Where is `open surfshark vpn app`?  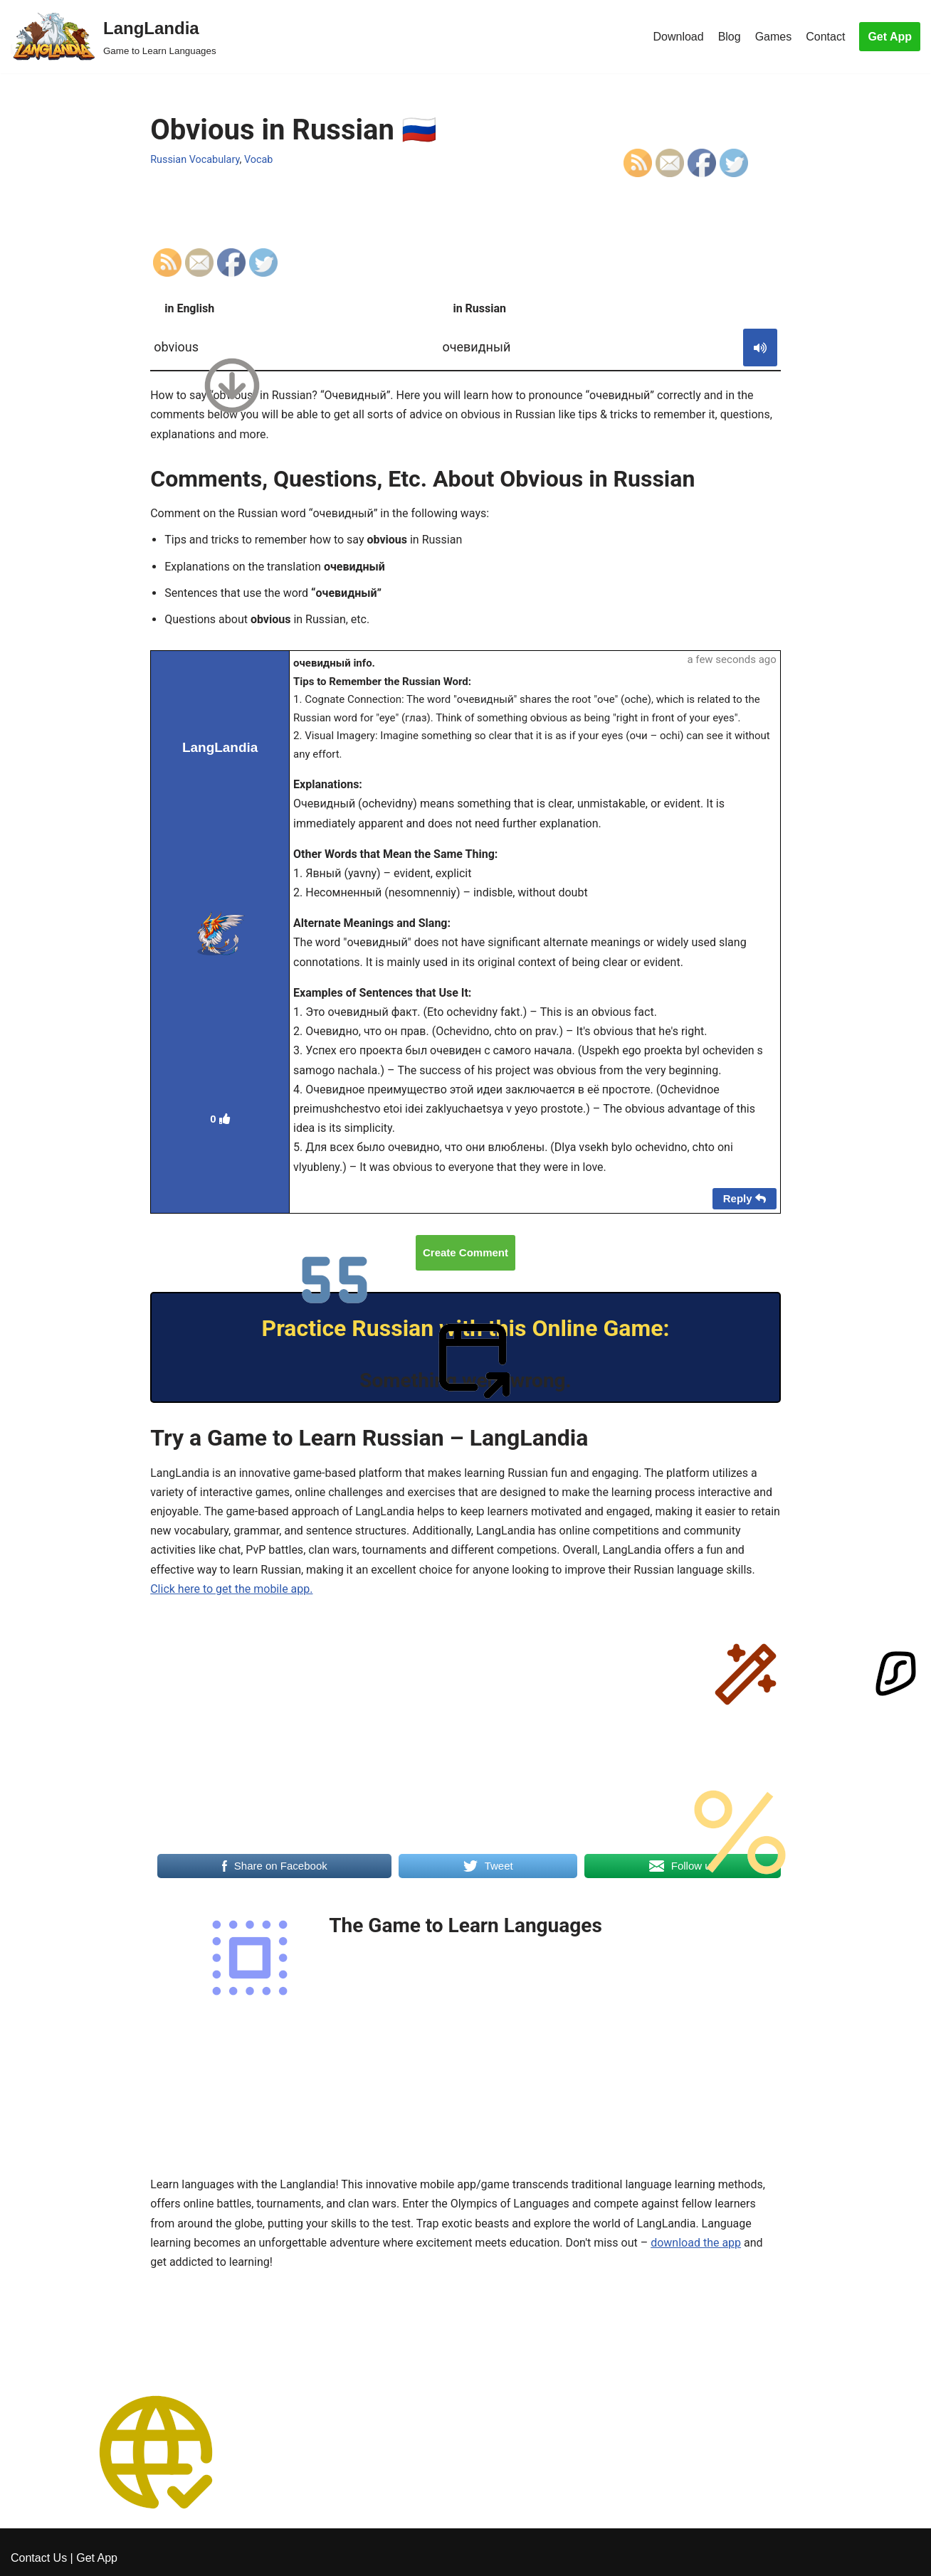
open surfshark vpn app is located at coordinates (895, 1673).